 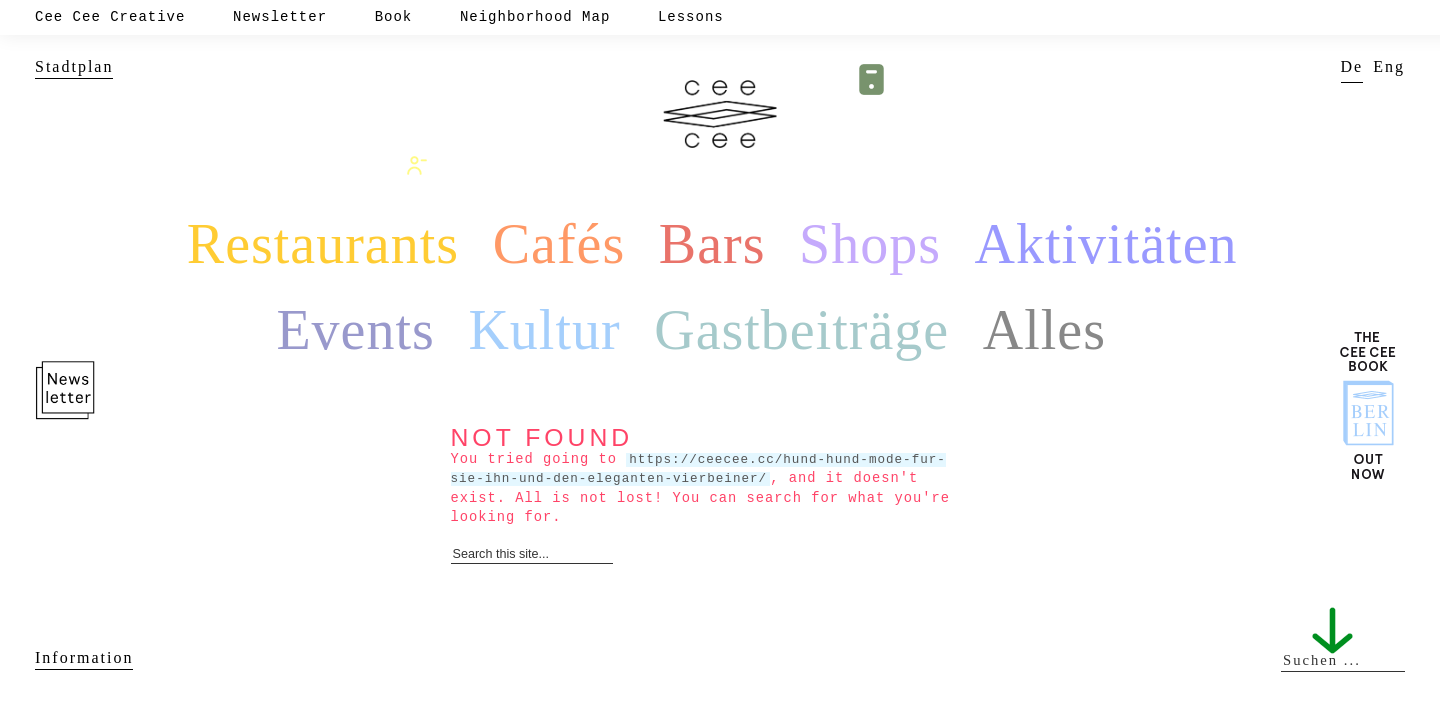 What do you see at coordinates (416, 165) in the screenshot?
I see `remove a contact or friend` at bounding box center [416, 165].